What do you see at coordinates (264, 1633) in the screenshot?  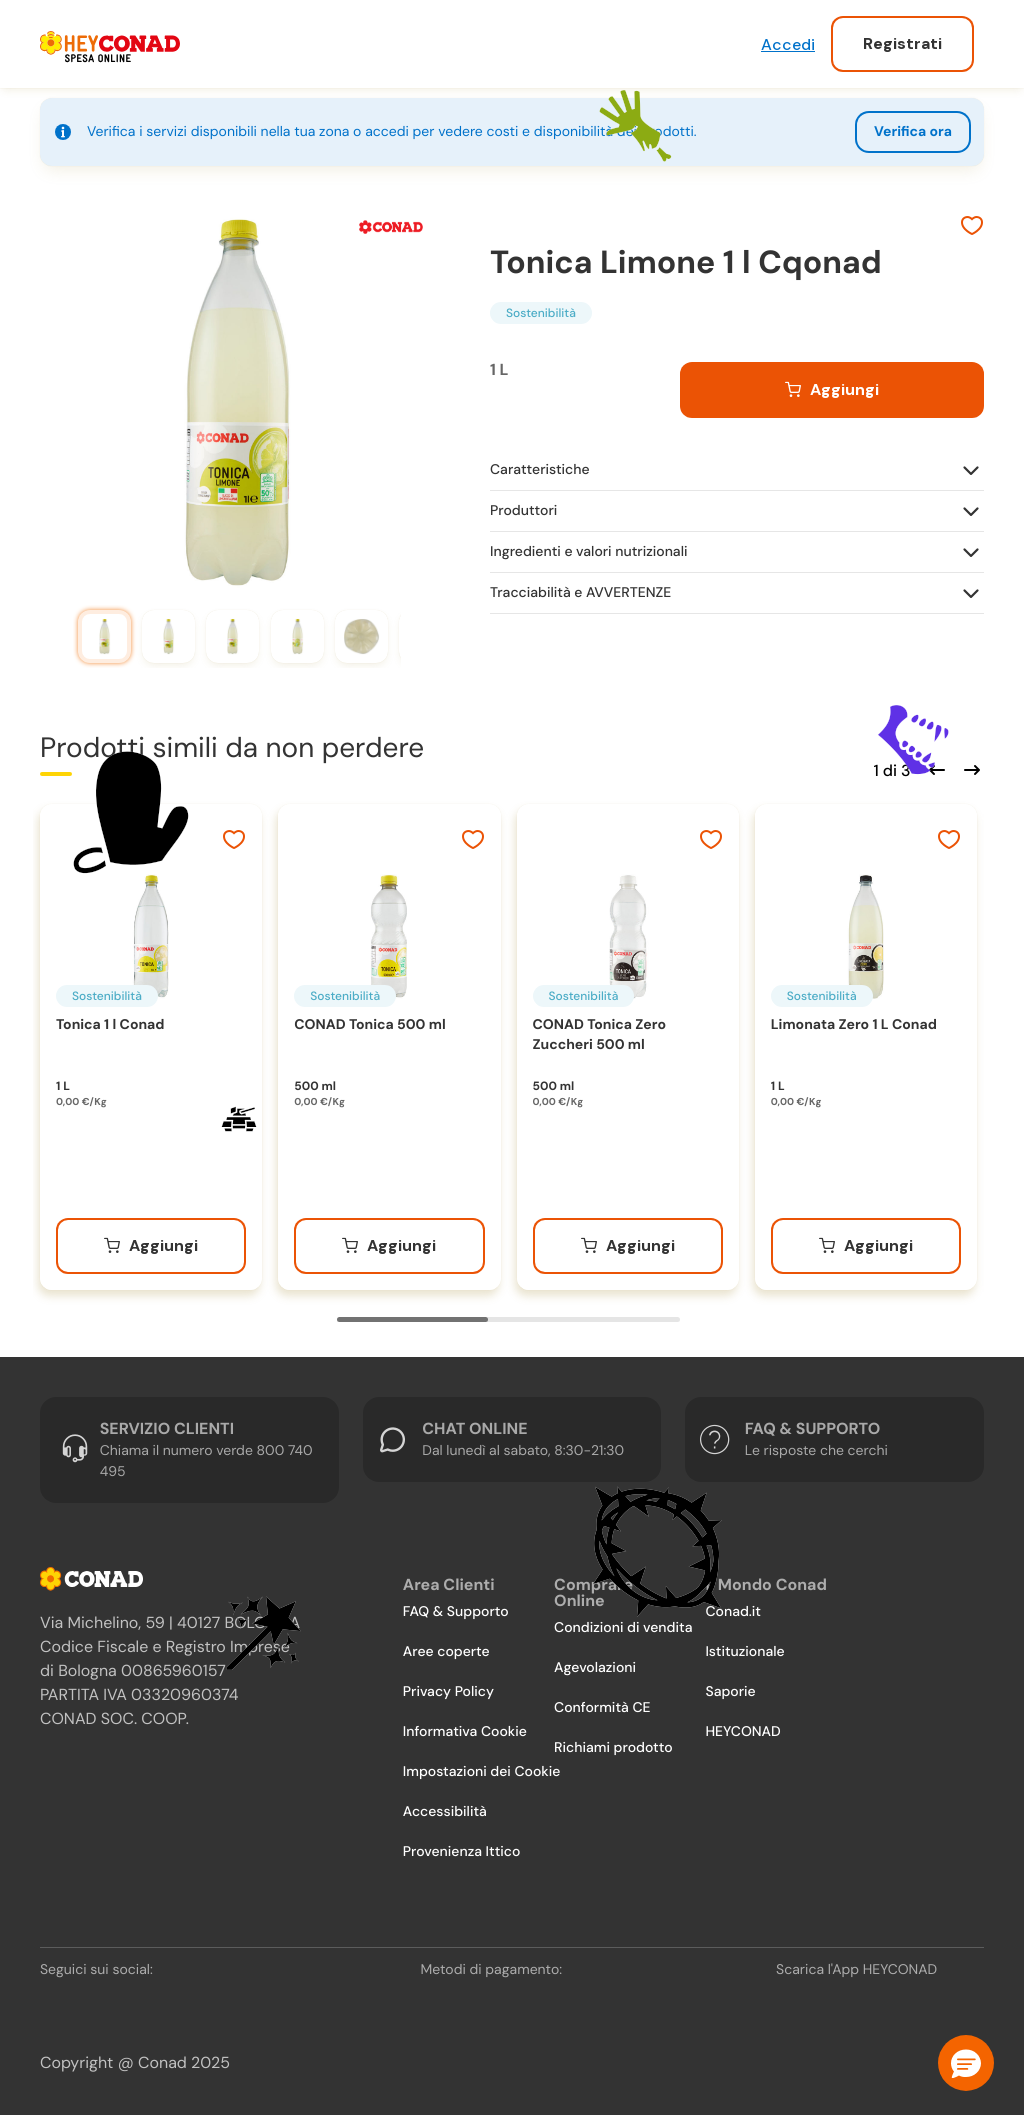 I see `apply magic effects or filters` at bounding box center [264, 1633].